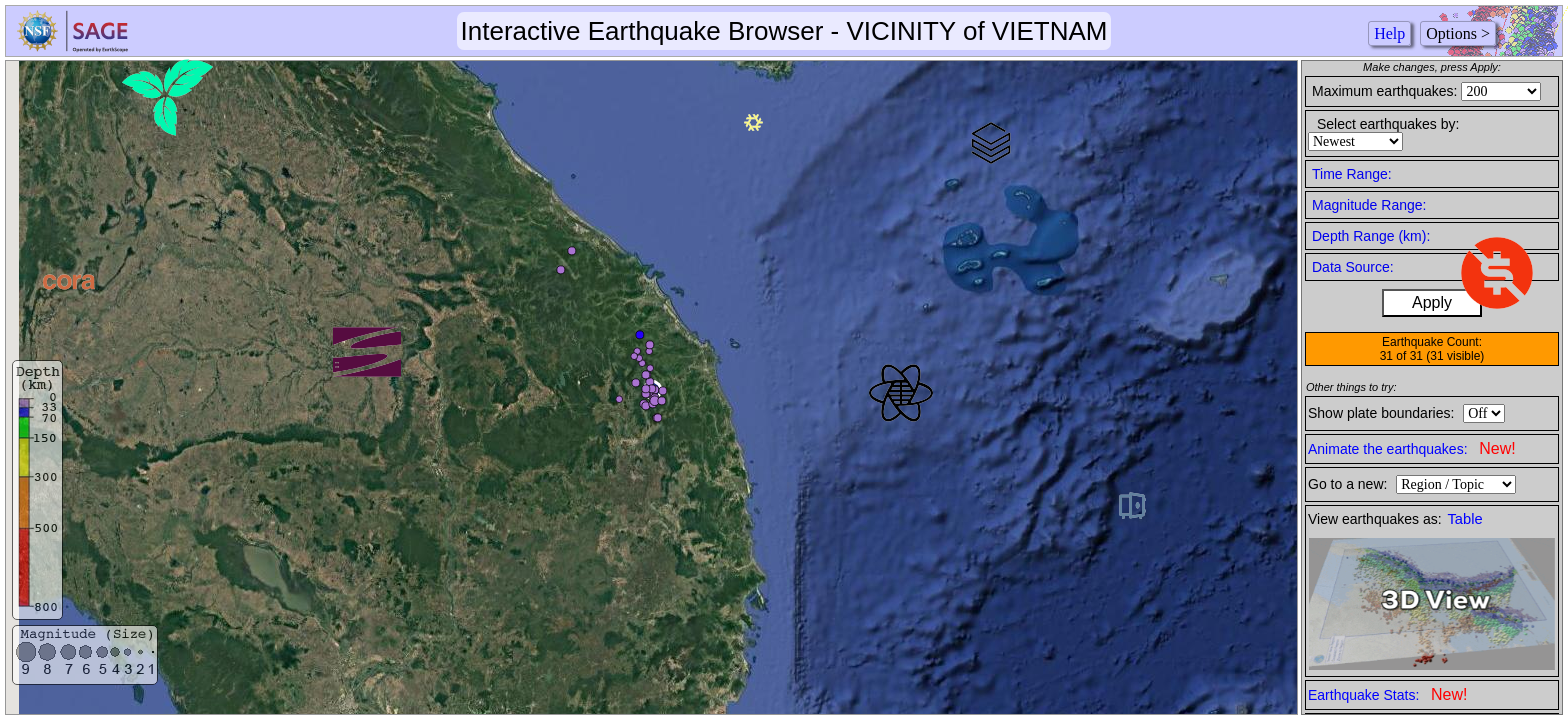 The width and height of the screenshot is (1568, 720). What do you see at coordinates (1132, 506) in the screenshot?
I see `access secure storage or vault` at bounding box center [1132, 506].